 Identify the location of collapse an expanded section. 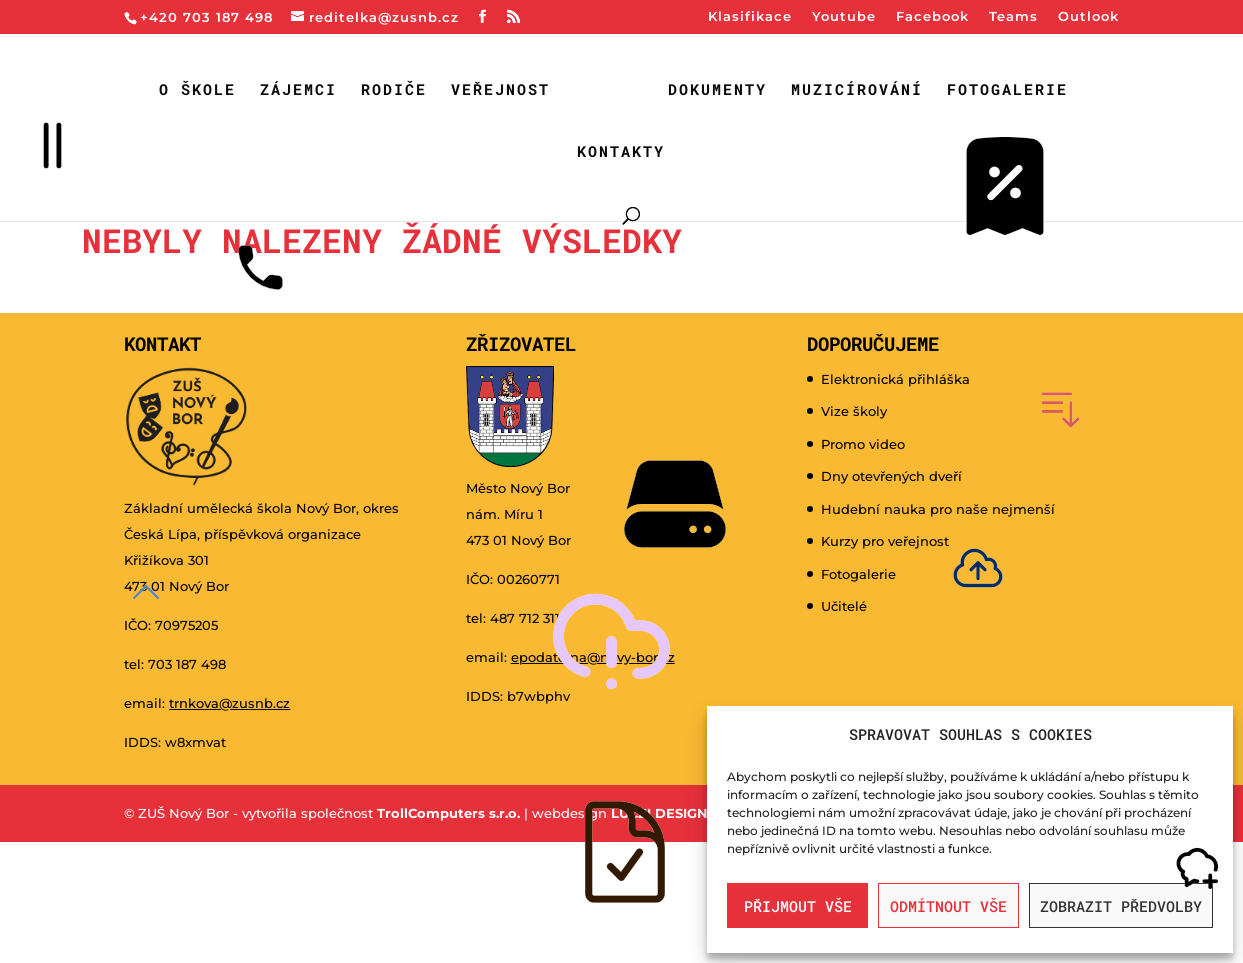
(146, 592).